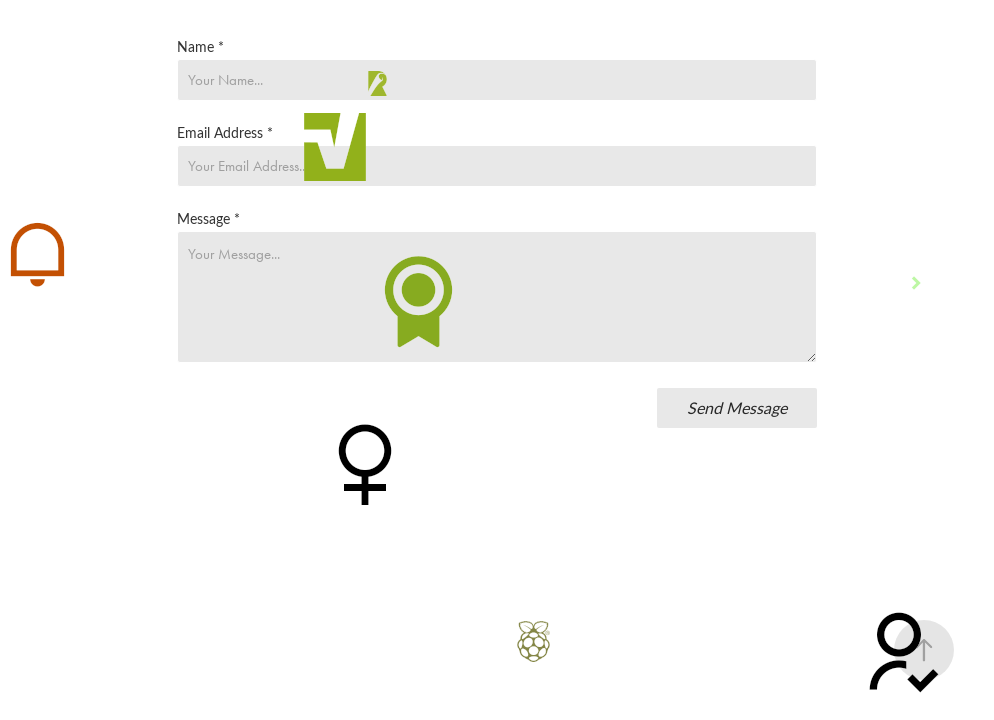  Describe the element at coordinates (533, 641) in the screenshot. I see `Raspberry Pi brand logo` at that location.